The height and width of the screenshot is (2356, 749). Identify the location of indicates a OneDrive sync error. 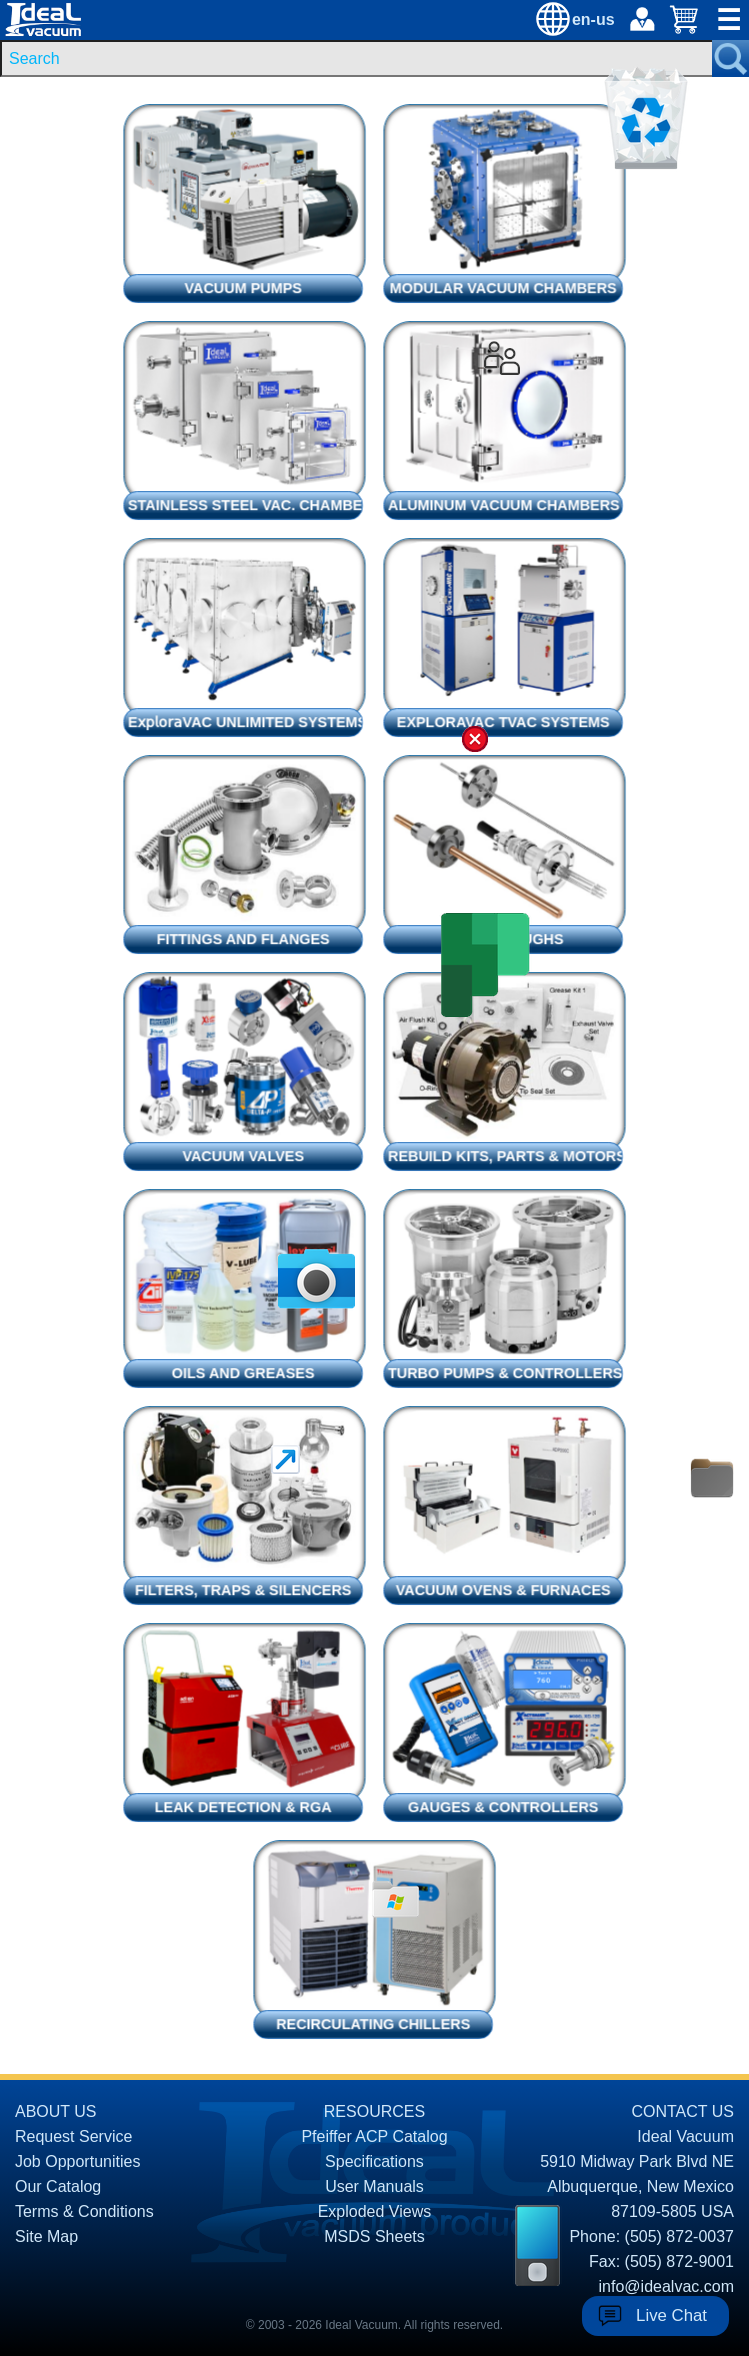
(475, 739).